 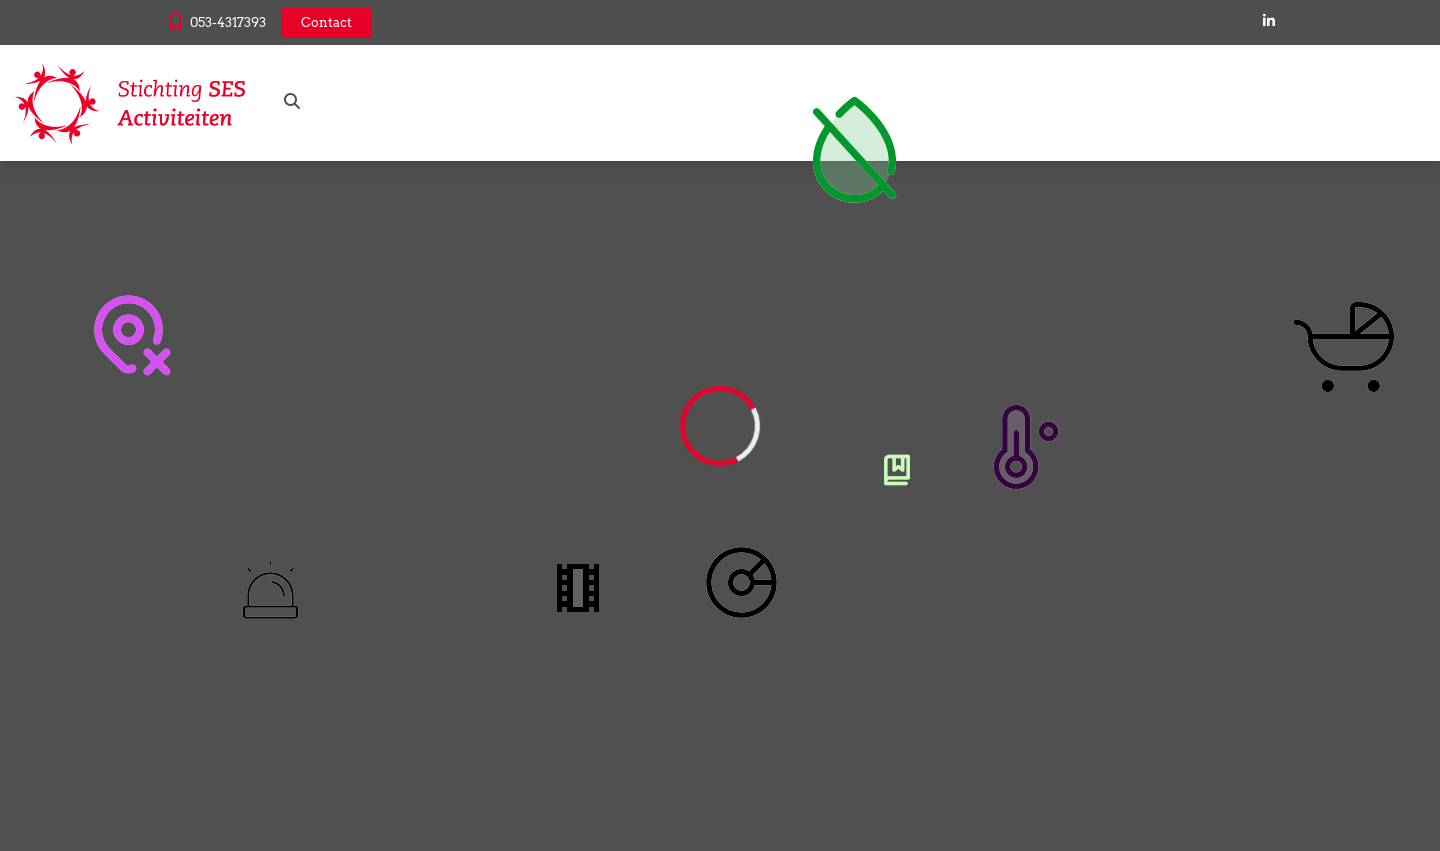 I want to click on disable water or liquid detection, so click(x=854, y=153).